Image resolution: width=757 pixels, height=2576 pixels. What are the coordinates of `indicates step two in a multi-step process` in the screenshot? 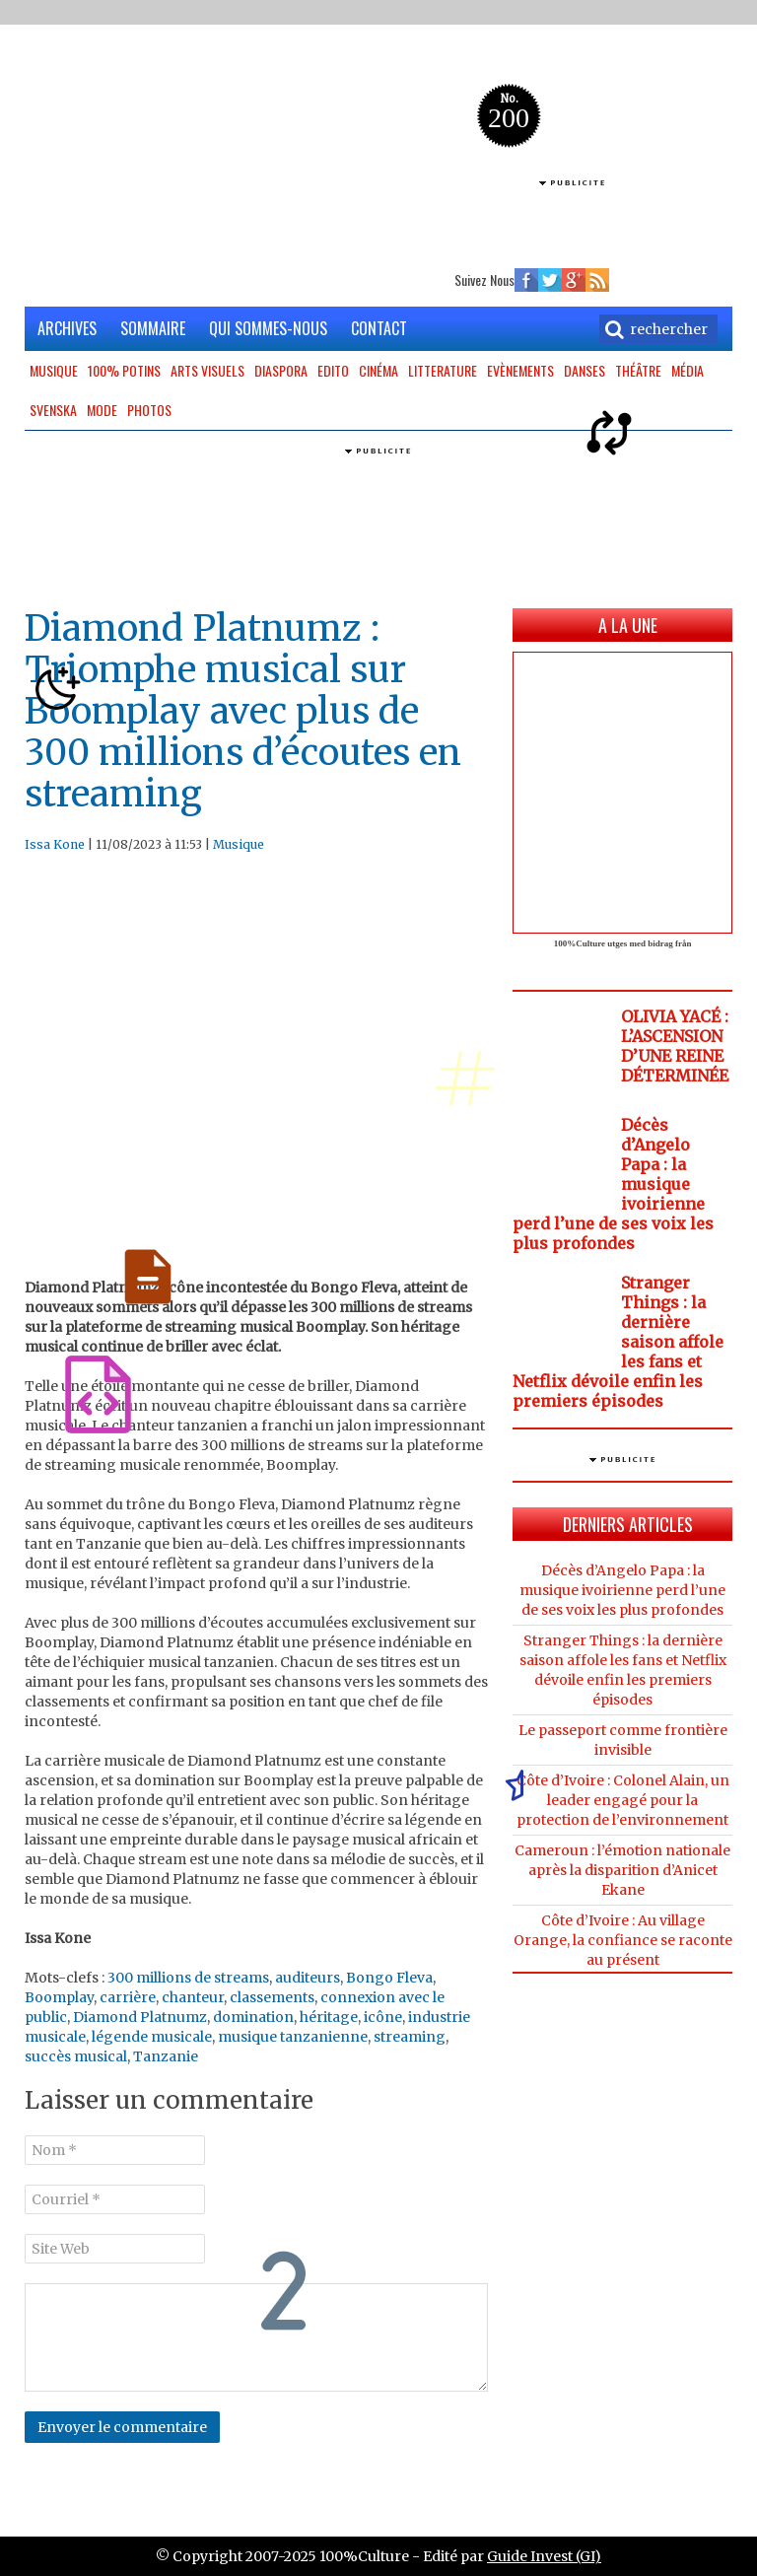 It's located at (283, 2290).